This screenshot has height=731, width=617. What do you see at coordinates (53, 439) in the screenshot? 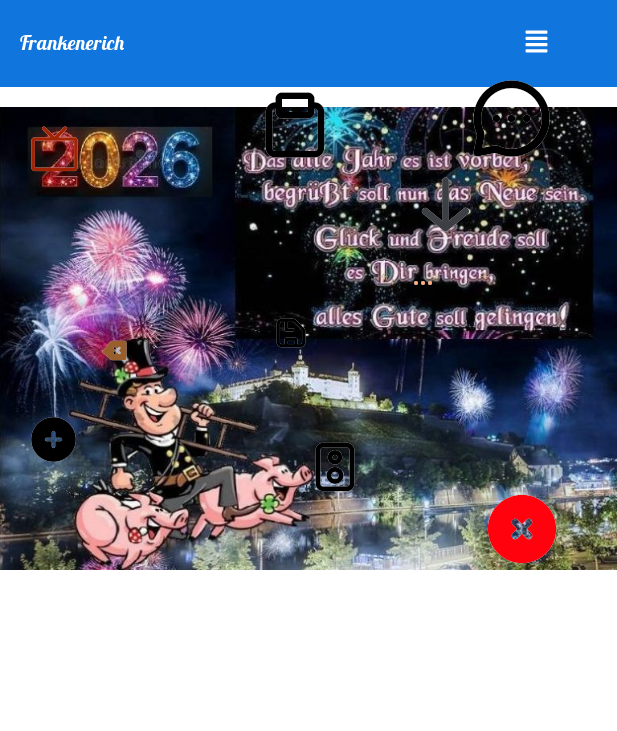
I see `add a new item` at bounding box center [53, 439].